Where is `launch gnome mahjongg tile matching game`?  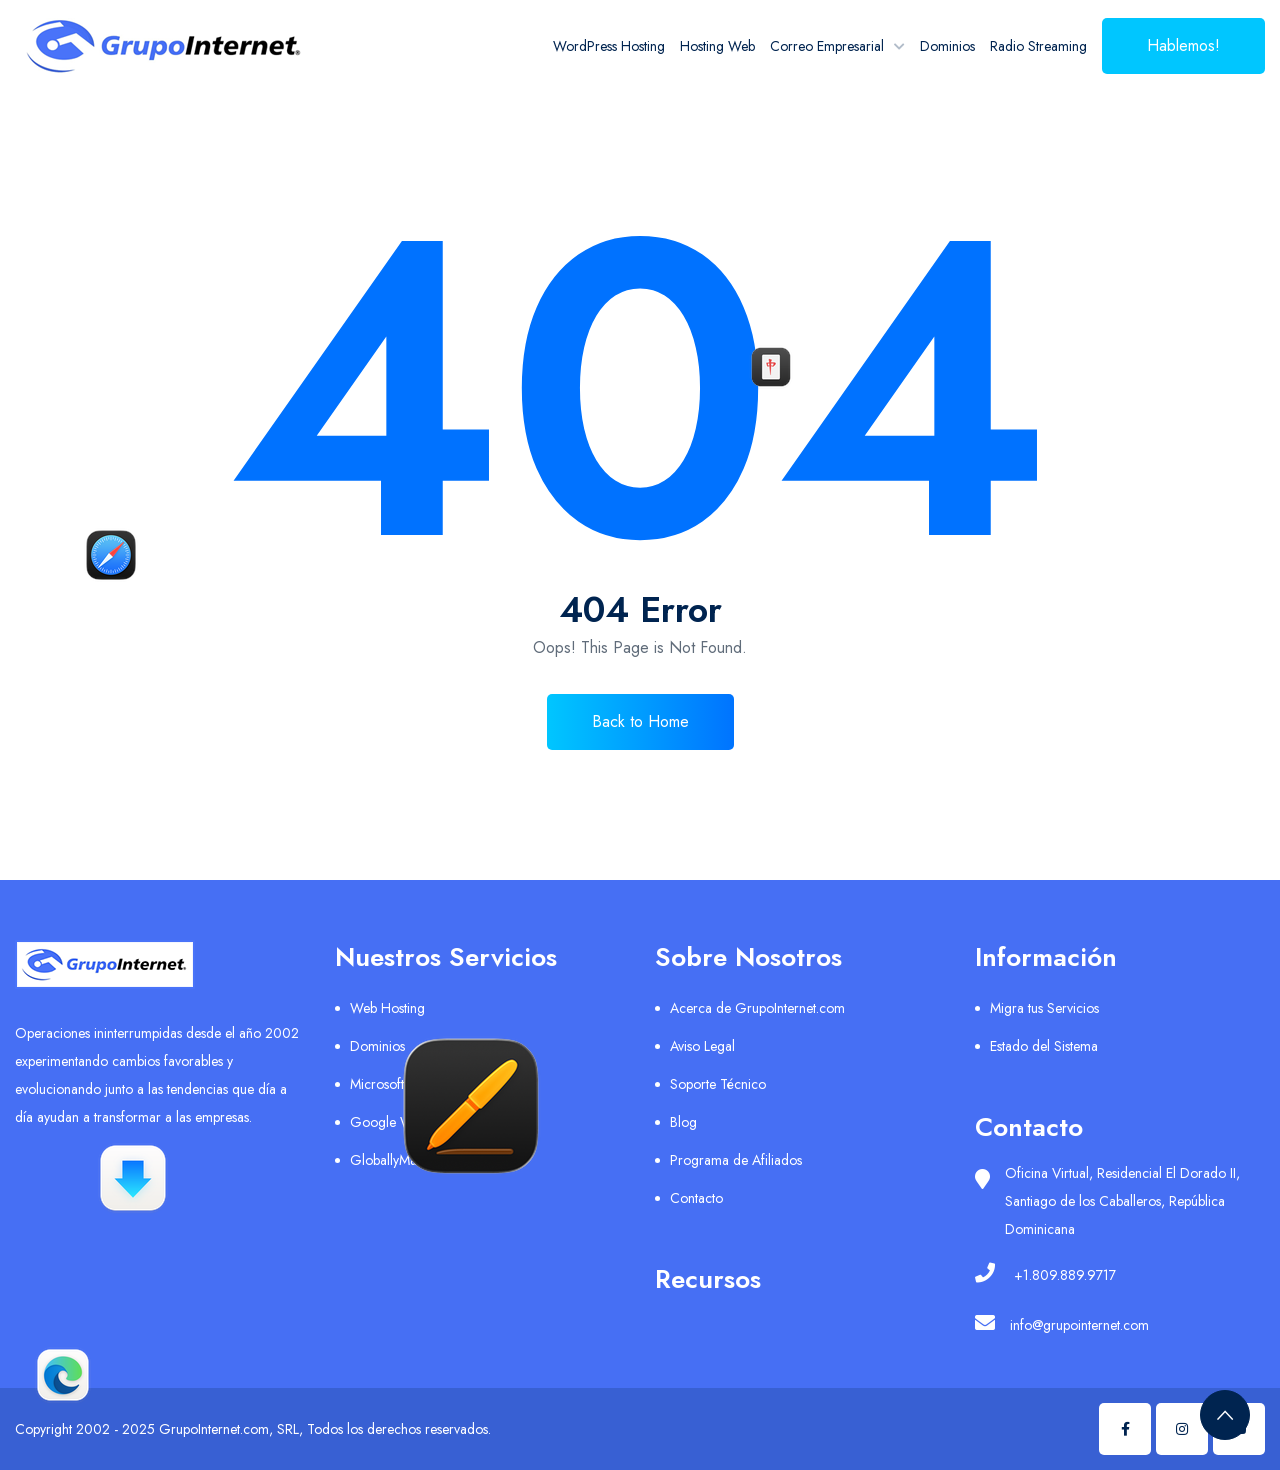
launch gnome mahjongg tile matching game is located at coordinates (771, 367).